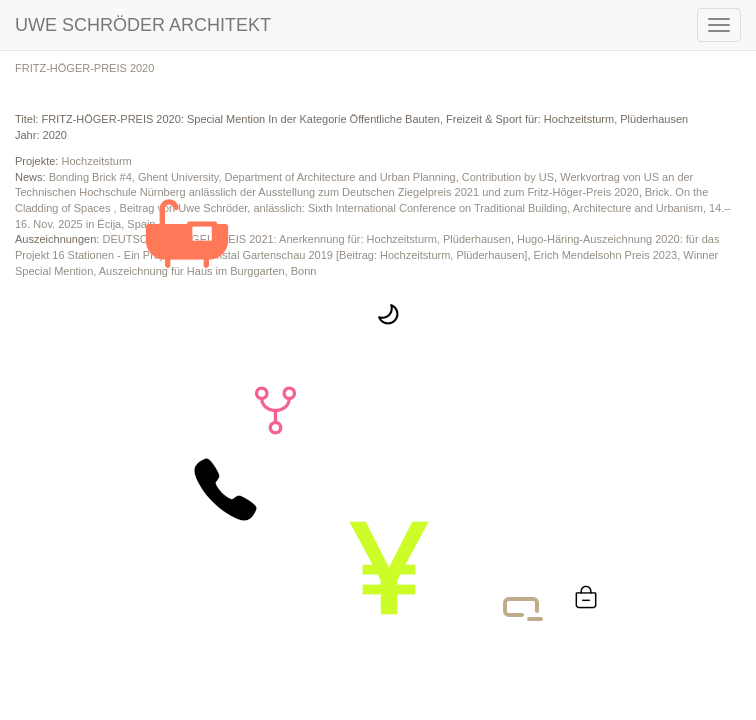 Image resolution: width=756 pixels, height=720 pixels. Describe the element at coordinates (389, 568) in the screenshot. I see `indicates Japanese yen currency` at that location.